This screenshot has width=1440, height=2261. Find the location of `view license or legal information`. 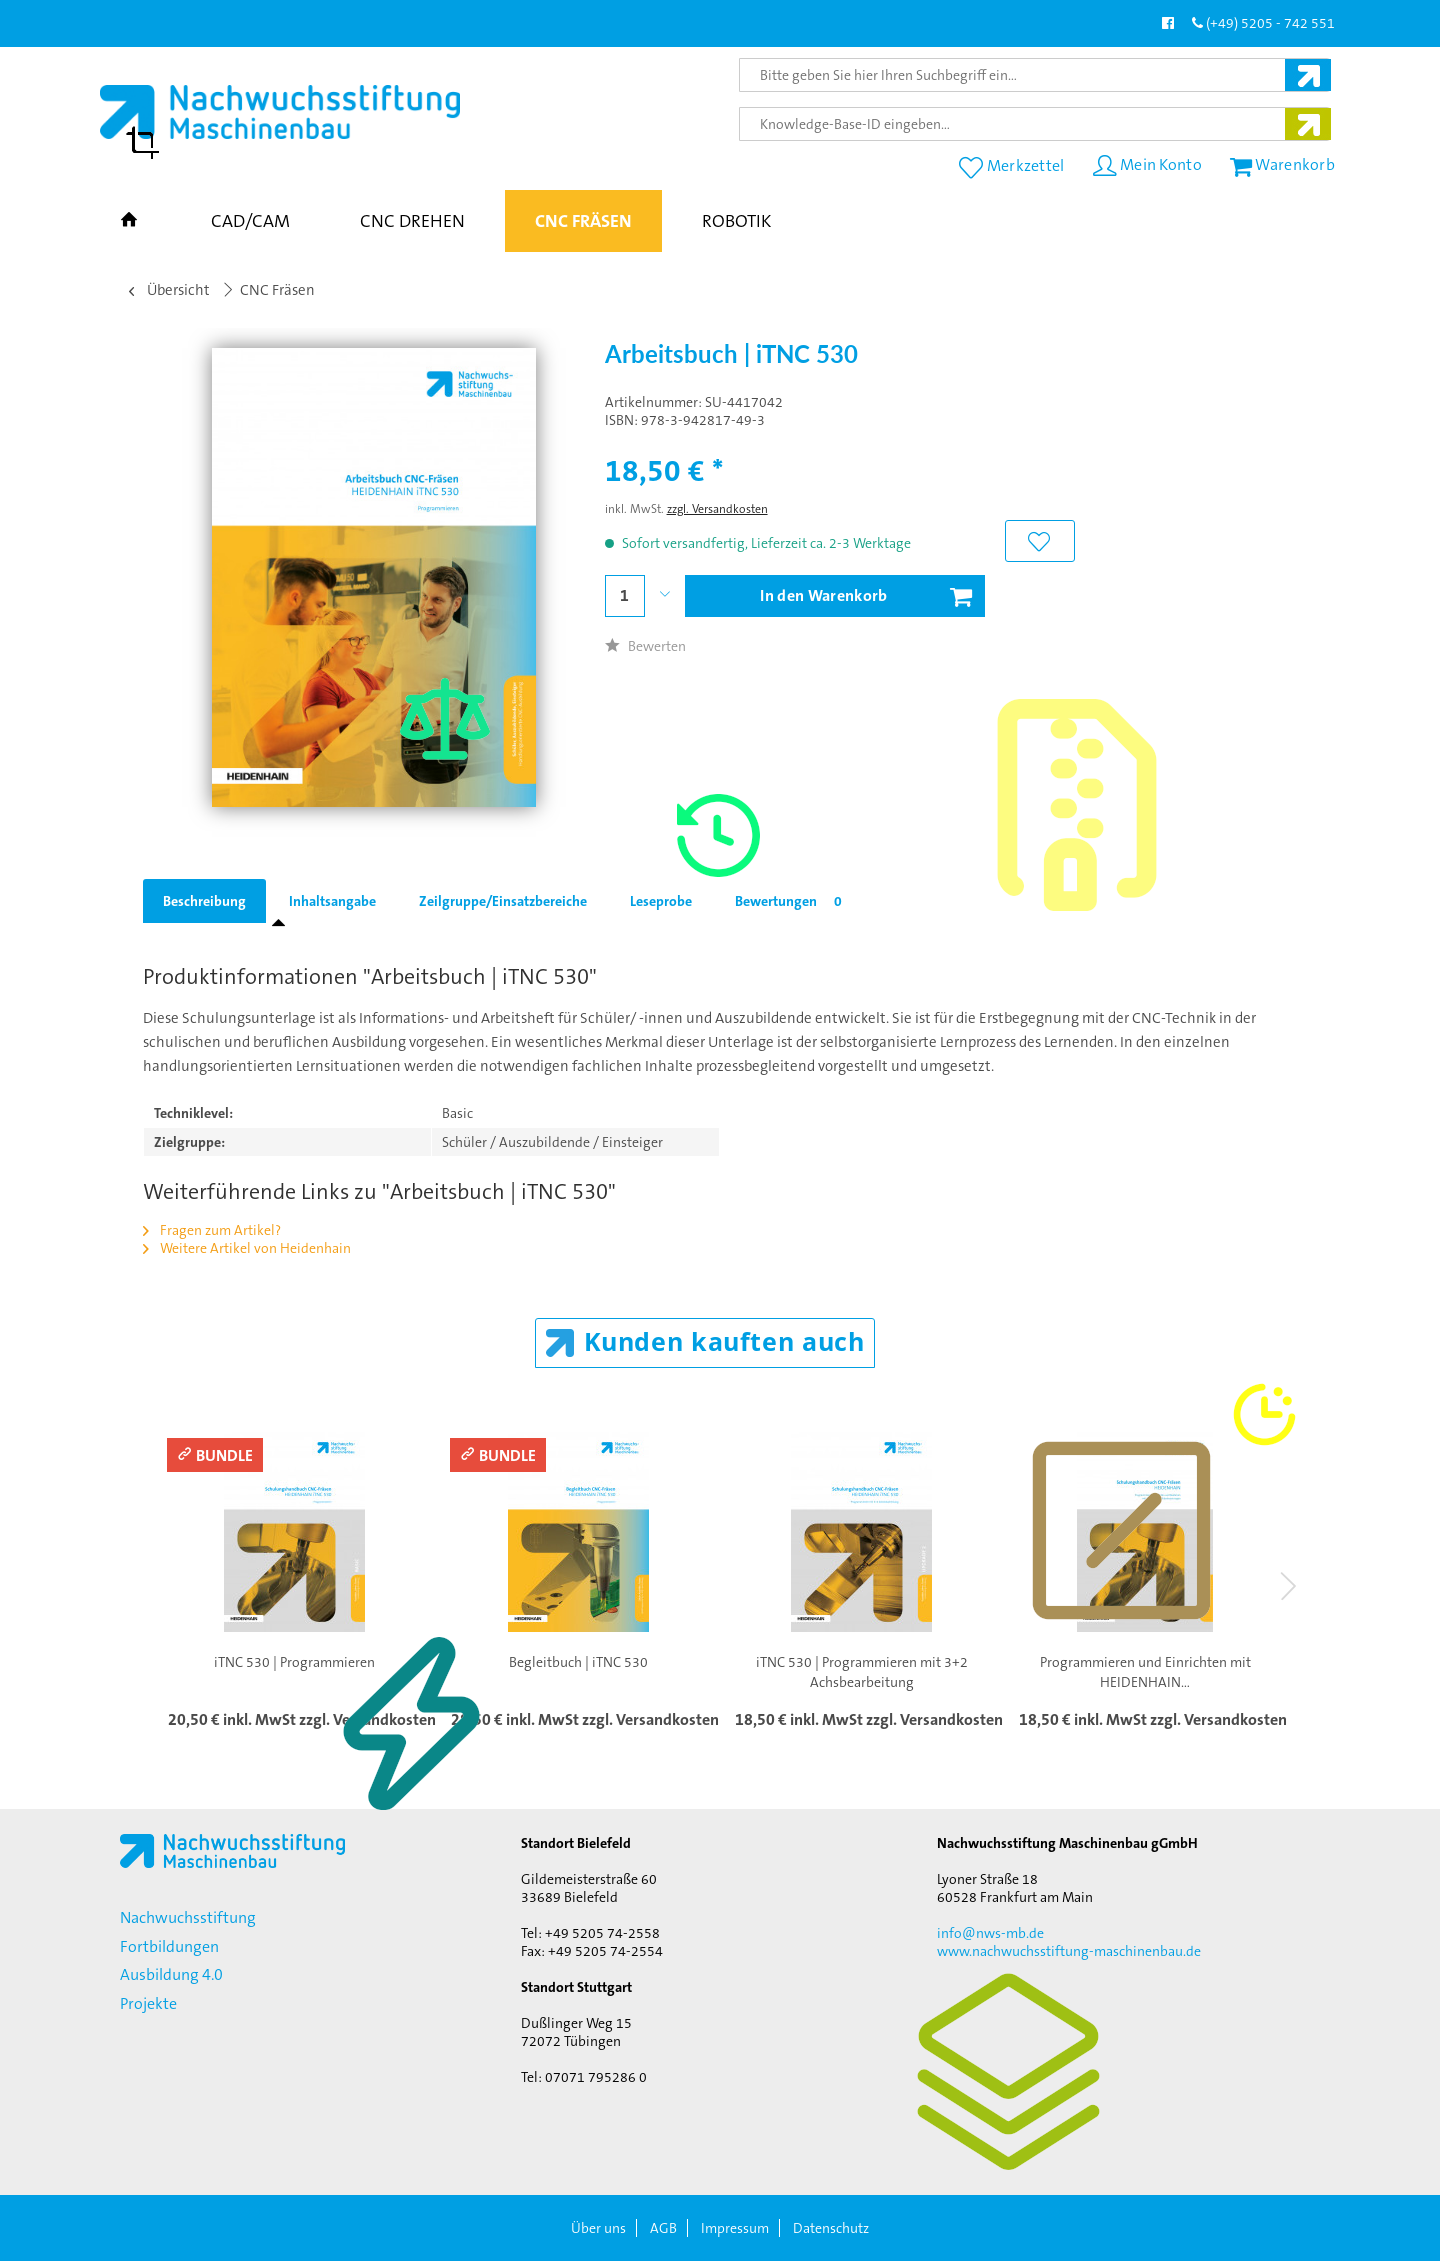

view license or legal information is located at coordinates (445, 723).